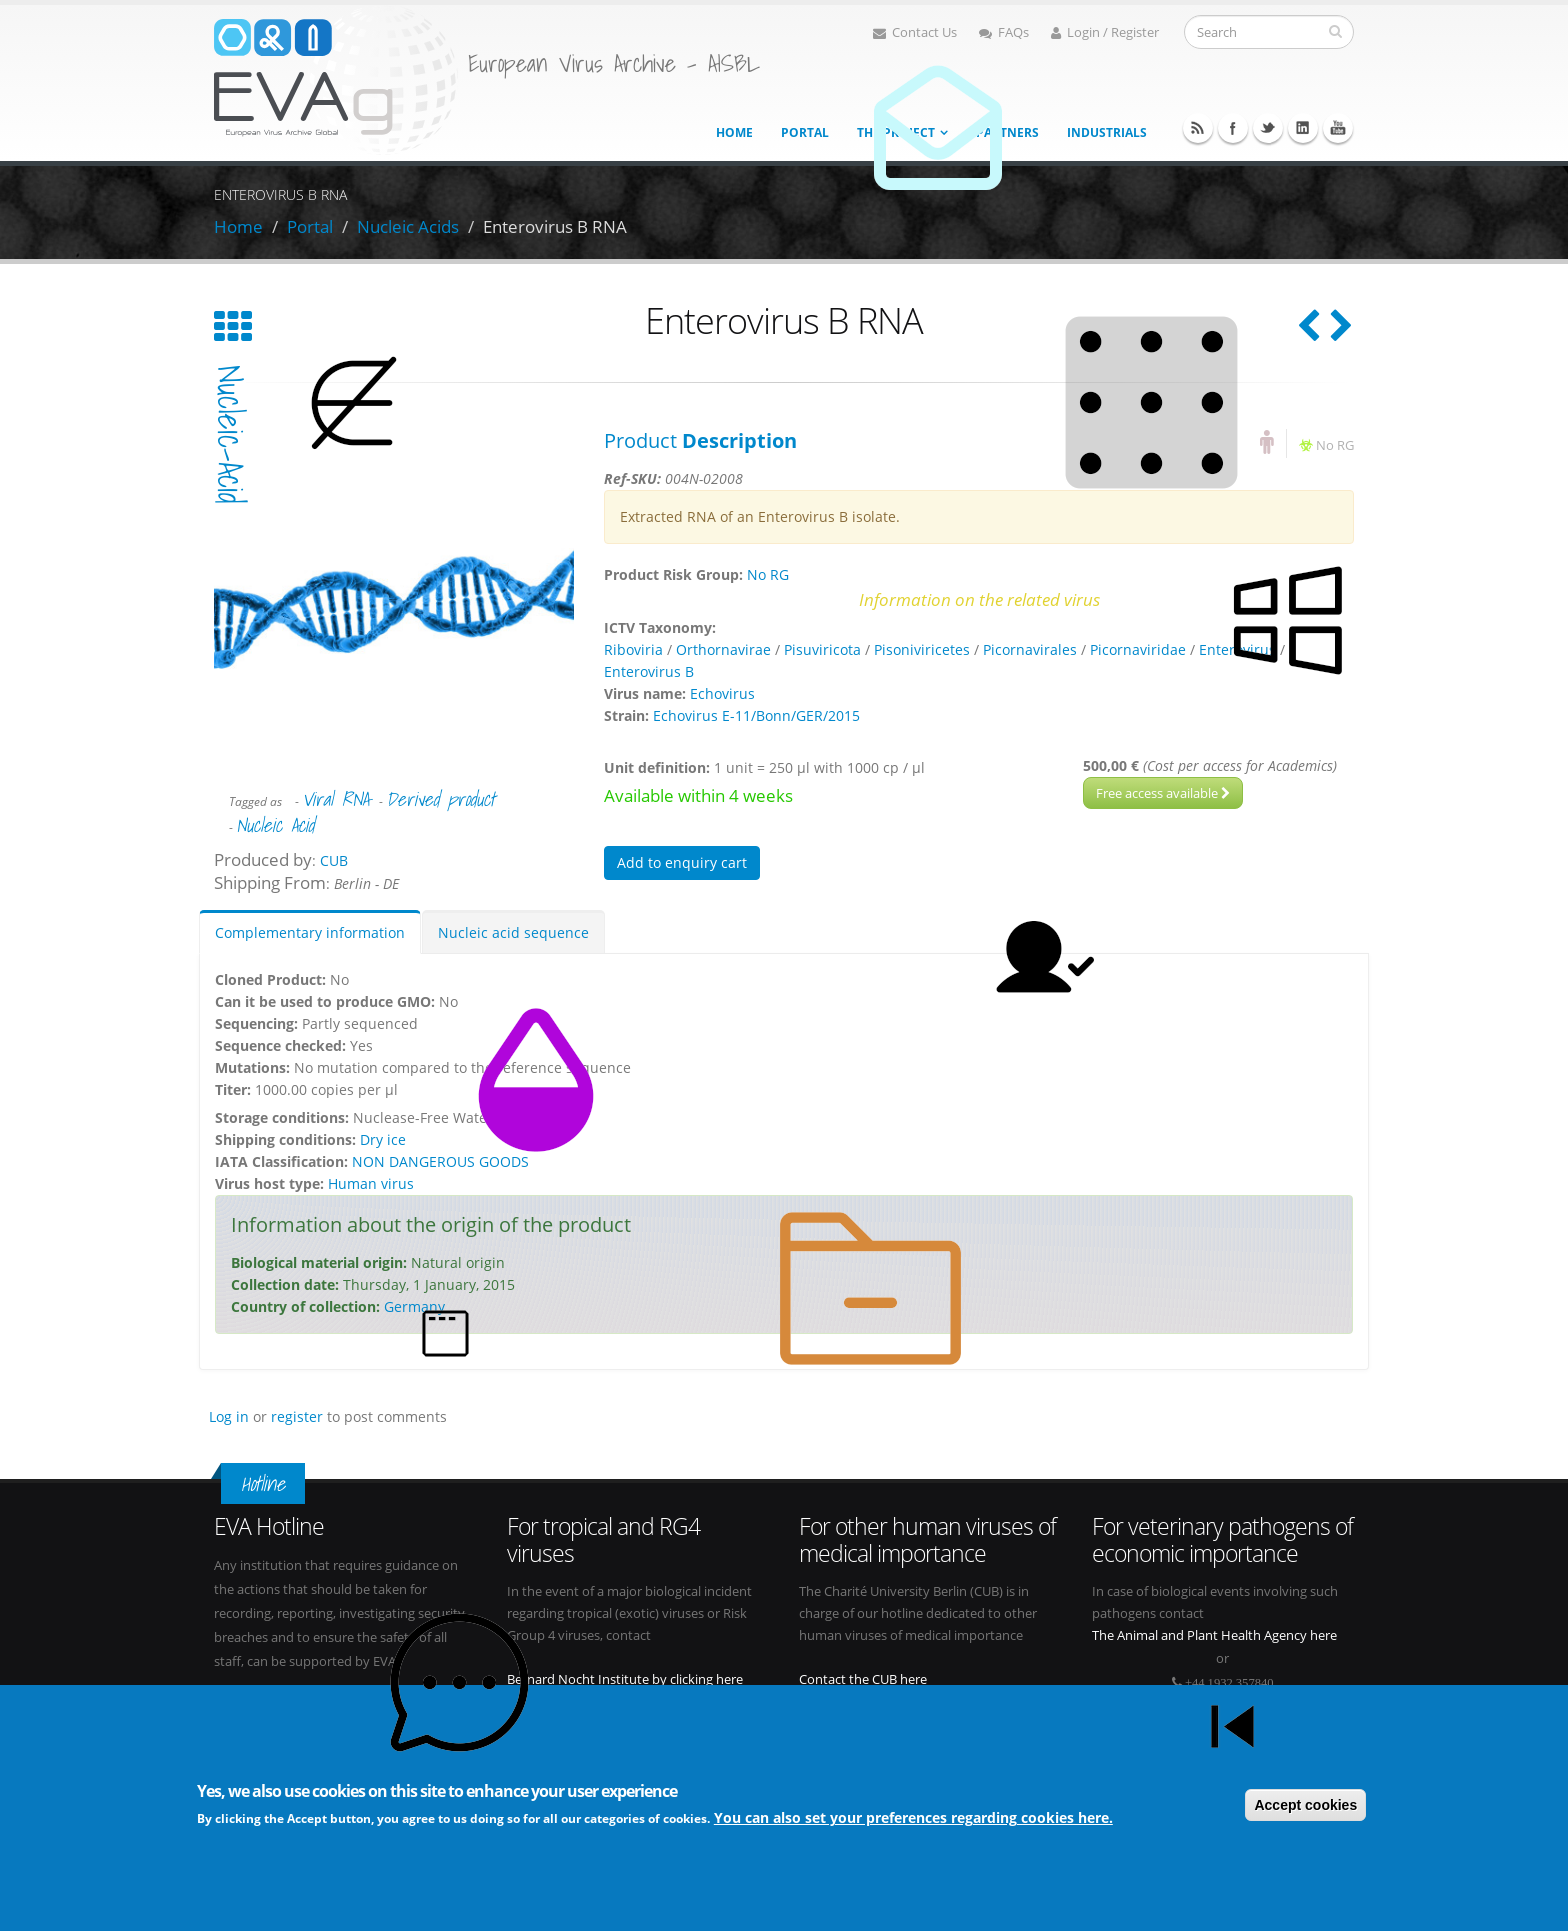 This screenshot has height=1931, width=1568. What do you see at coordinates (1151, 402) in the screenshot?
I see `open app drawer or launcher` at bounding box center [1151, 402].